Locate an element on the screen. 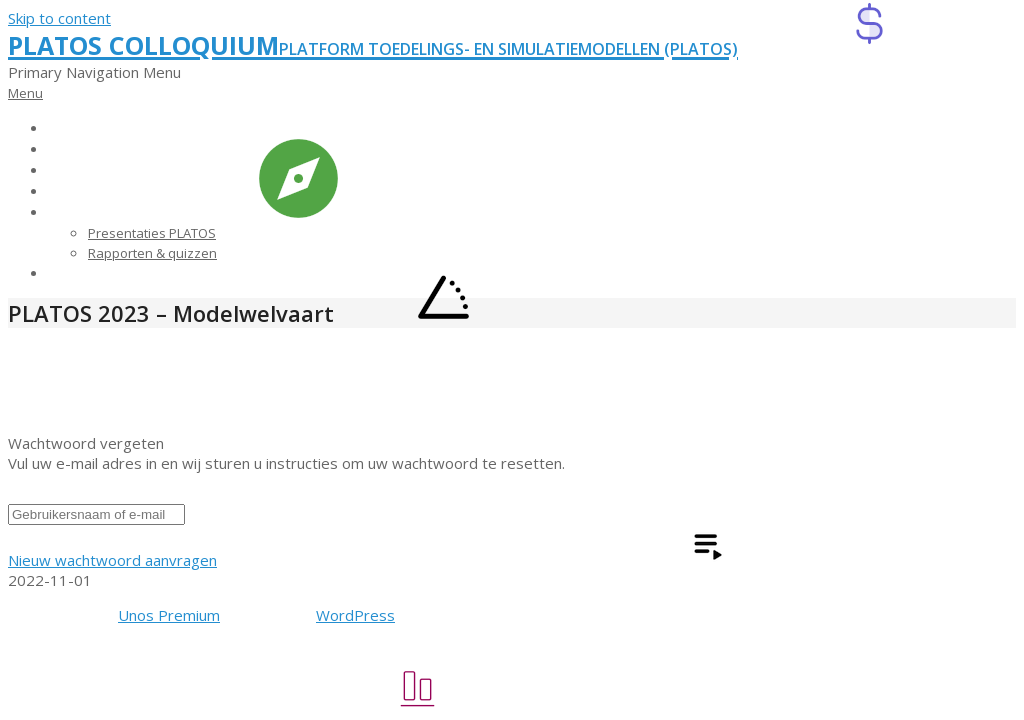 The image size is (1024, 720). align selected elements to the bottom is located at coordinates (417, 689).